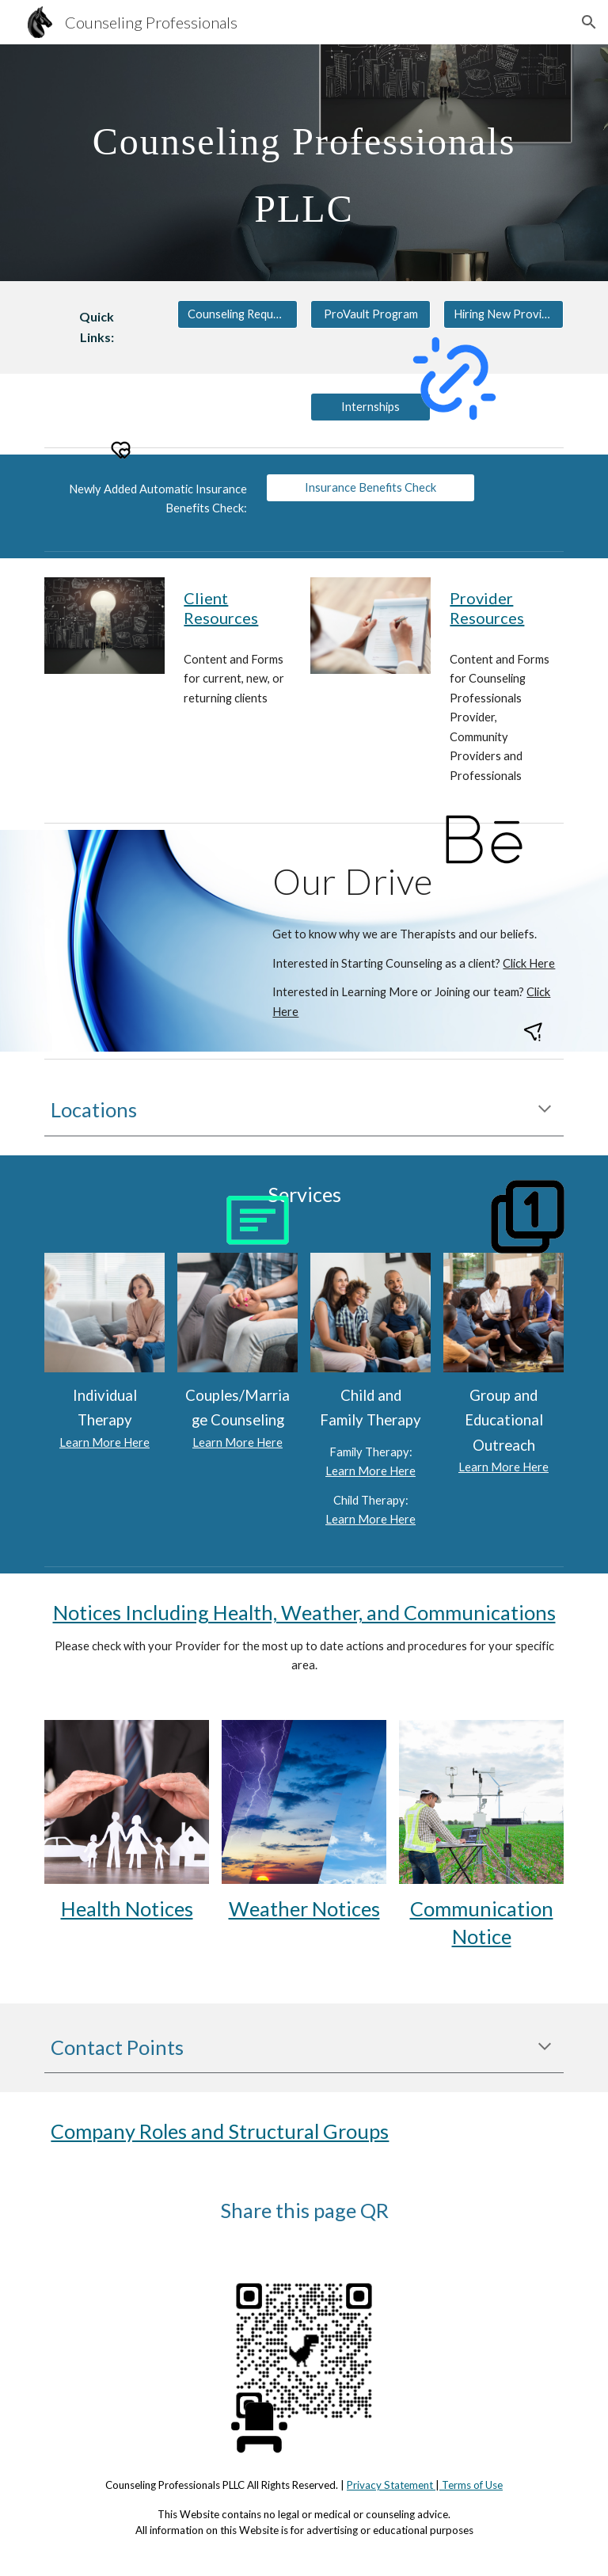 This screenshot has width=608, height=2576. I want to click on view first item in a collection, so click(527, 1216).